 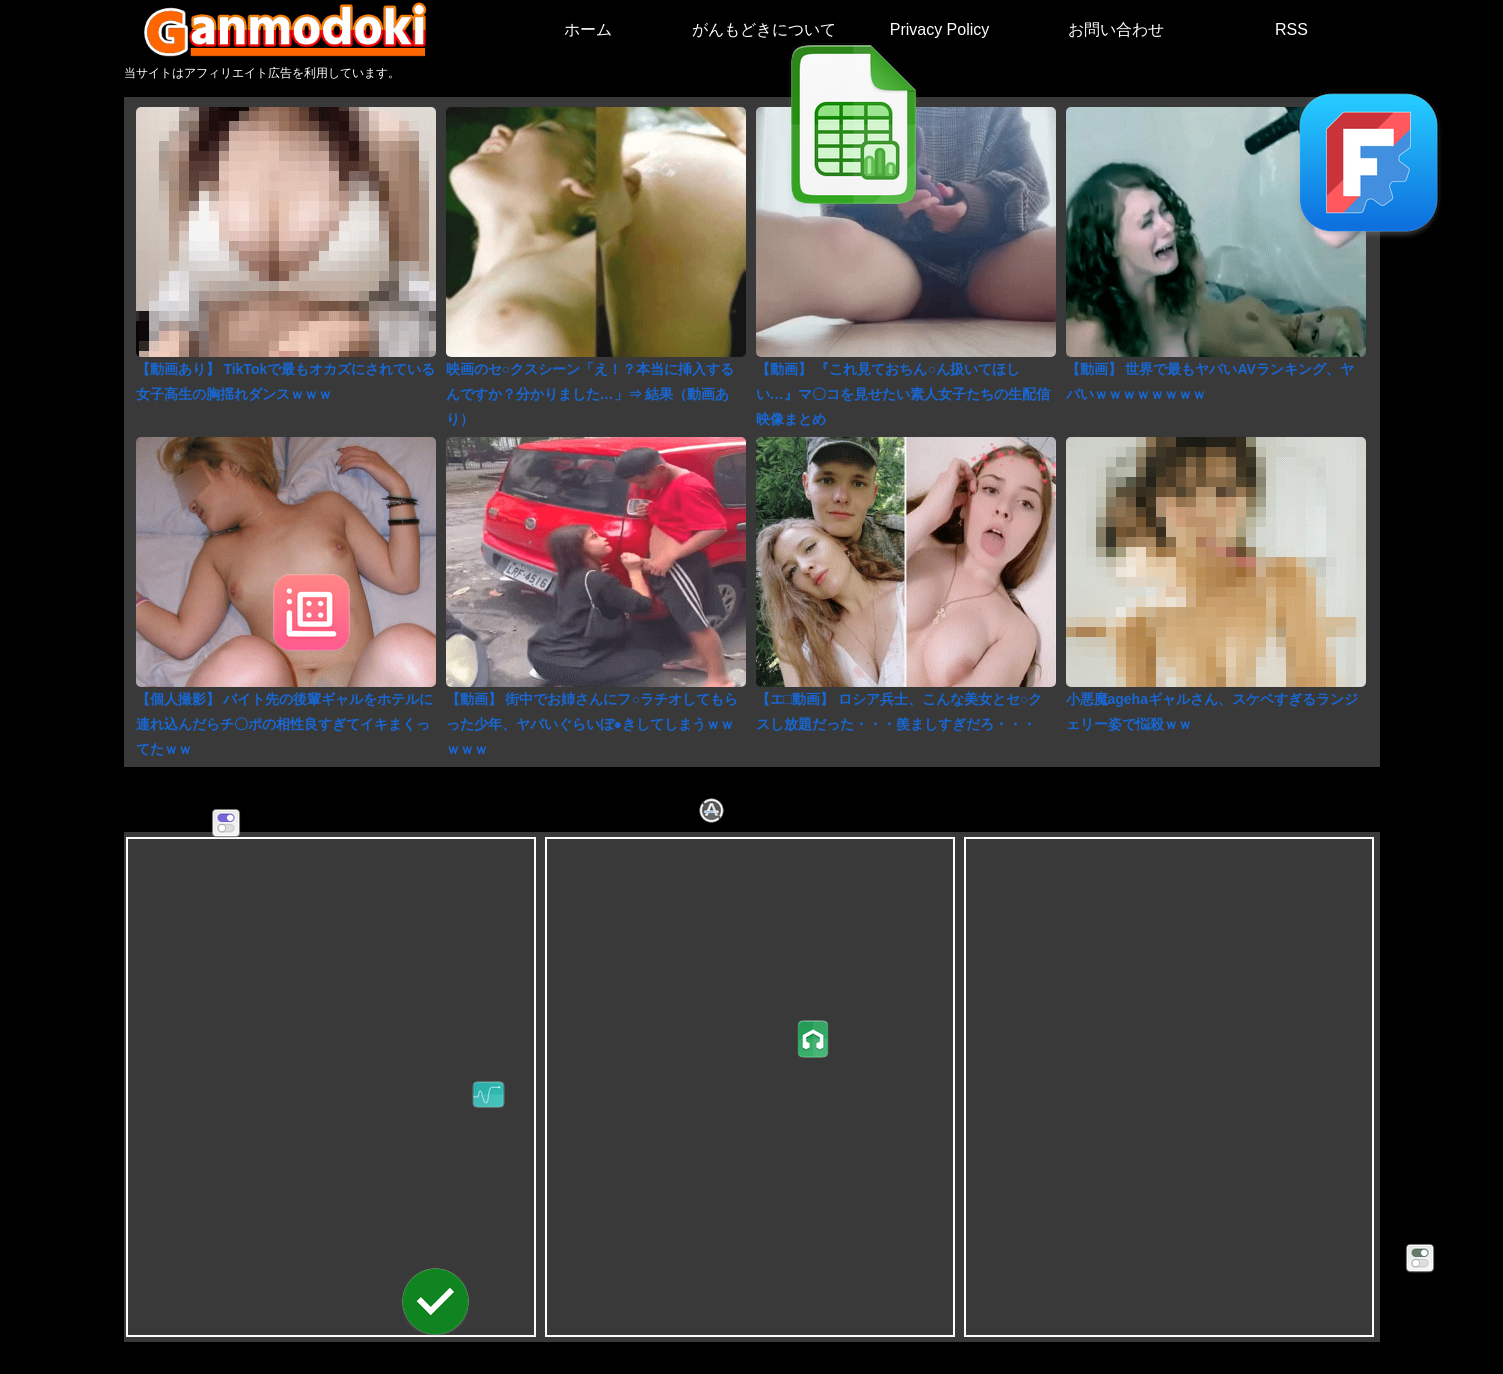 I want to click on an LMMS music project file, so click(x=813, y=1039).